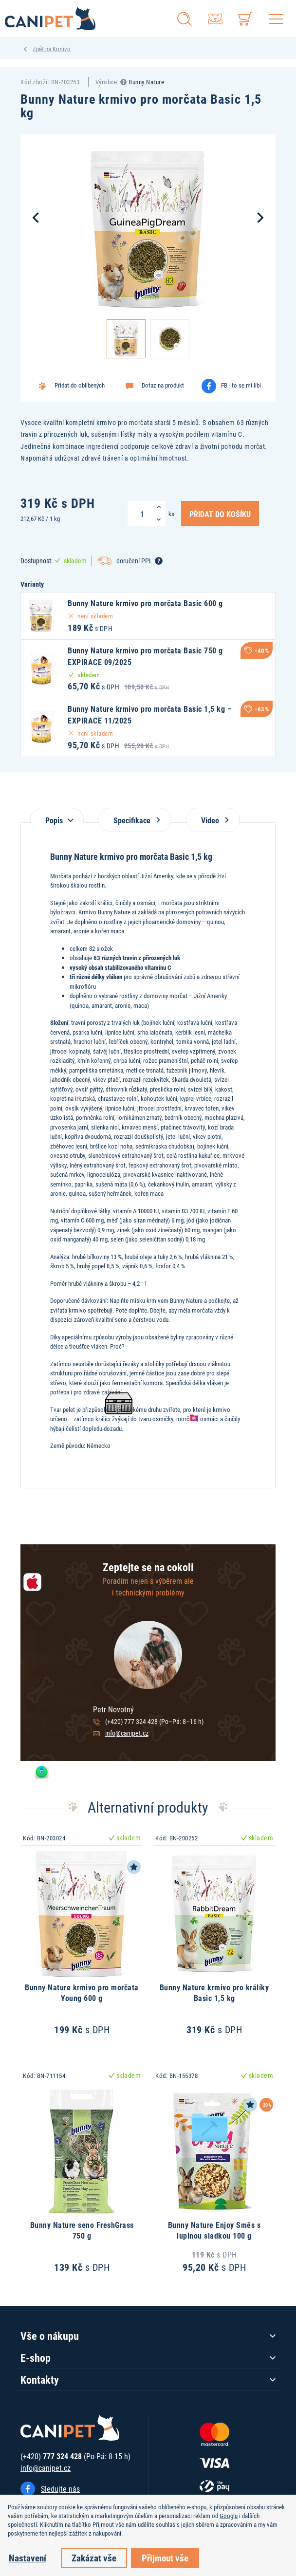 The width and height of the screenshot is (296, 2576). Describe the element at coordinates (119, 1403) in the screenshot. I see `access xserve in sidebar` at that location.